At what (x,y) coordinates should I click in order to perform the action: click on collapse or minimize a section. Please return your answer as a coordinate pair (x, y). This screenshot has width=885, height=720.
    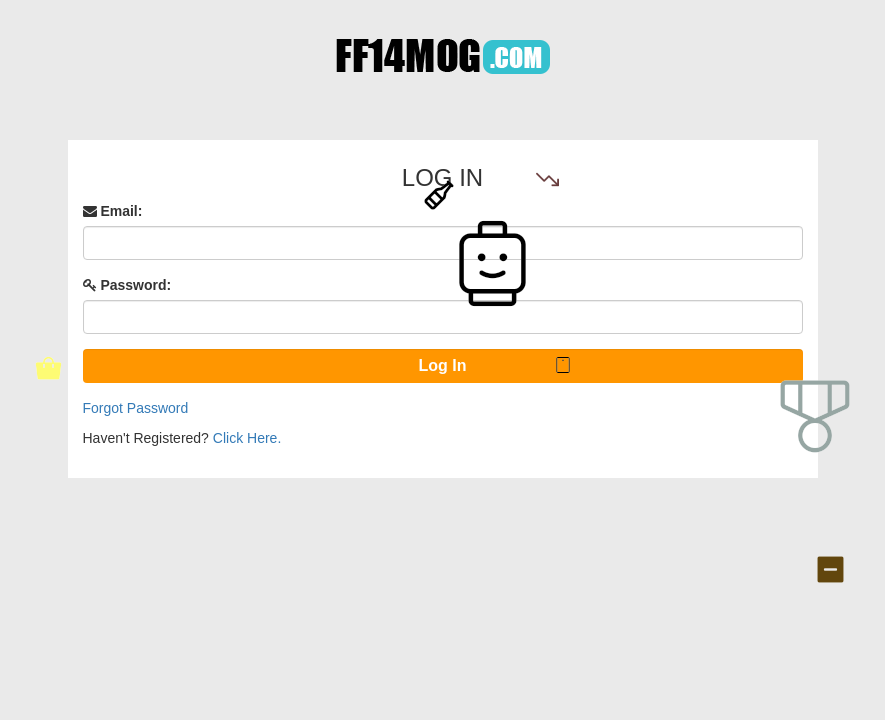
    Looking at the image, I should click on (830, 569).